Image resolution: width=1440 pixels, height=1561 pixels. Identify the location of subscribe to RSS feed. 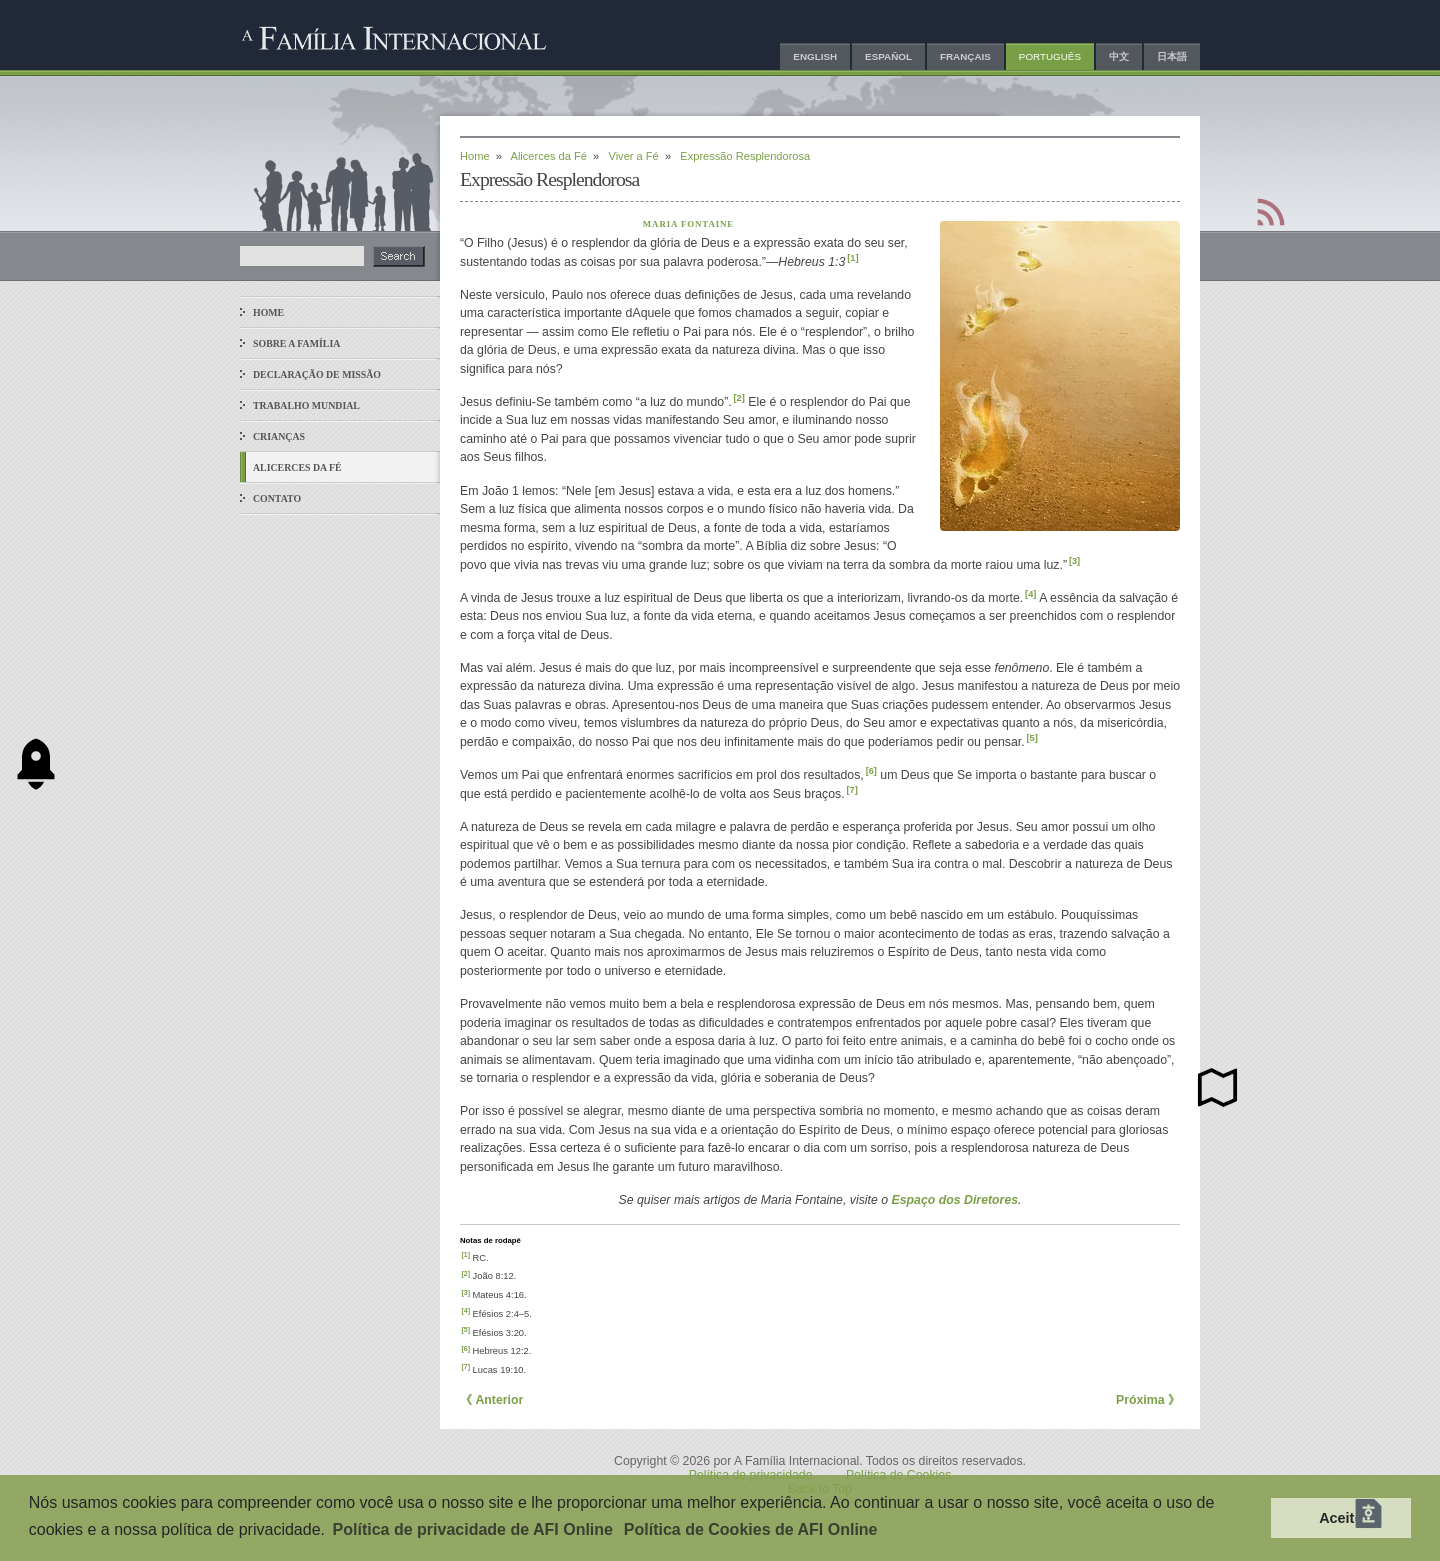
(1271, 212).